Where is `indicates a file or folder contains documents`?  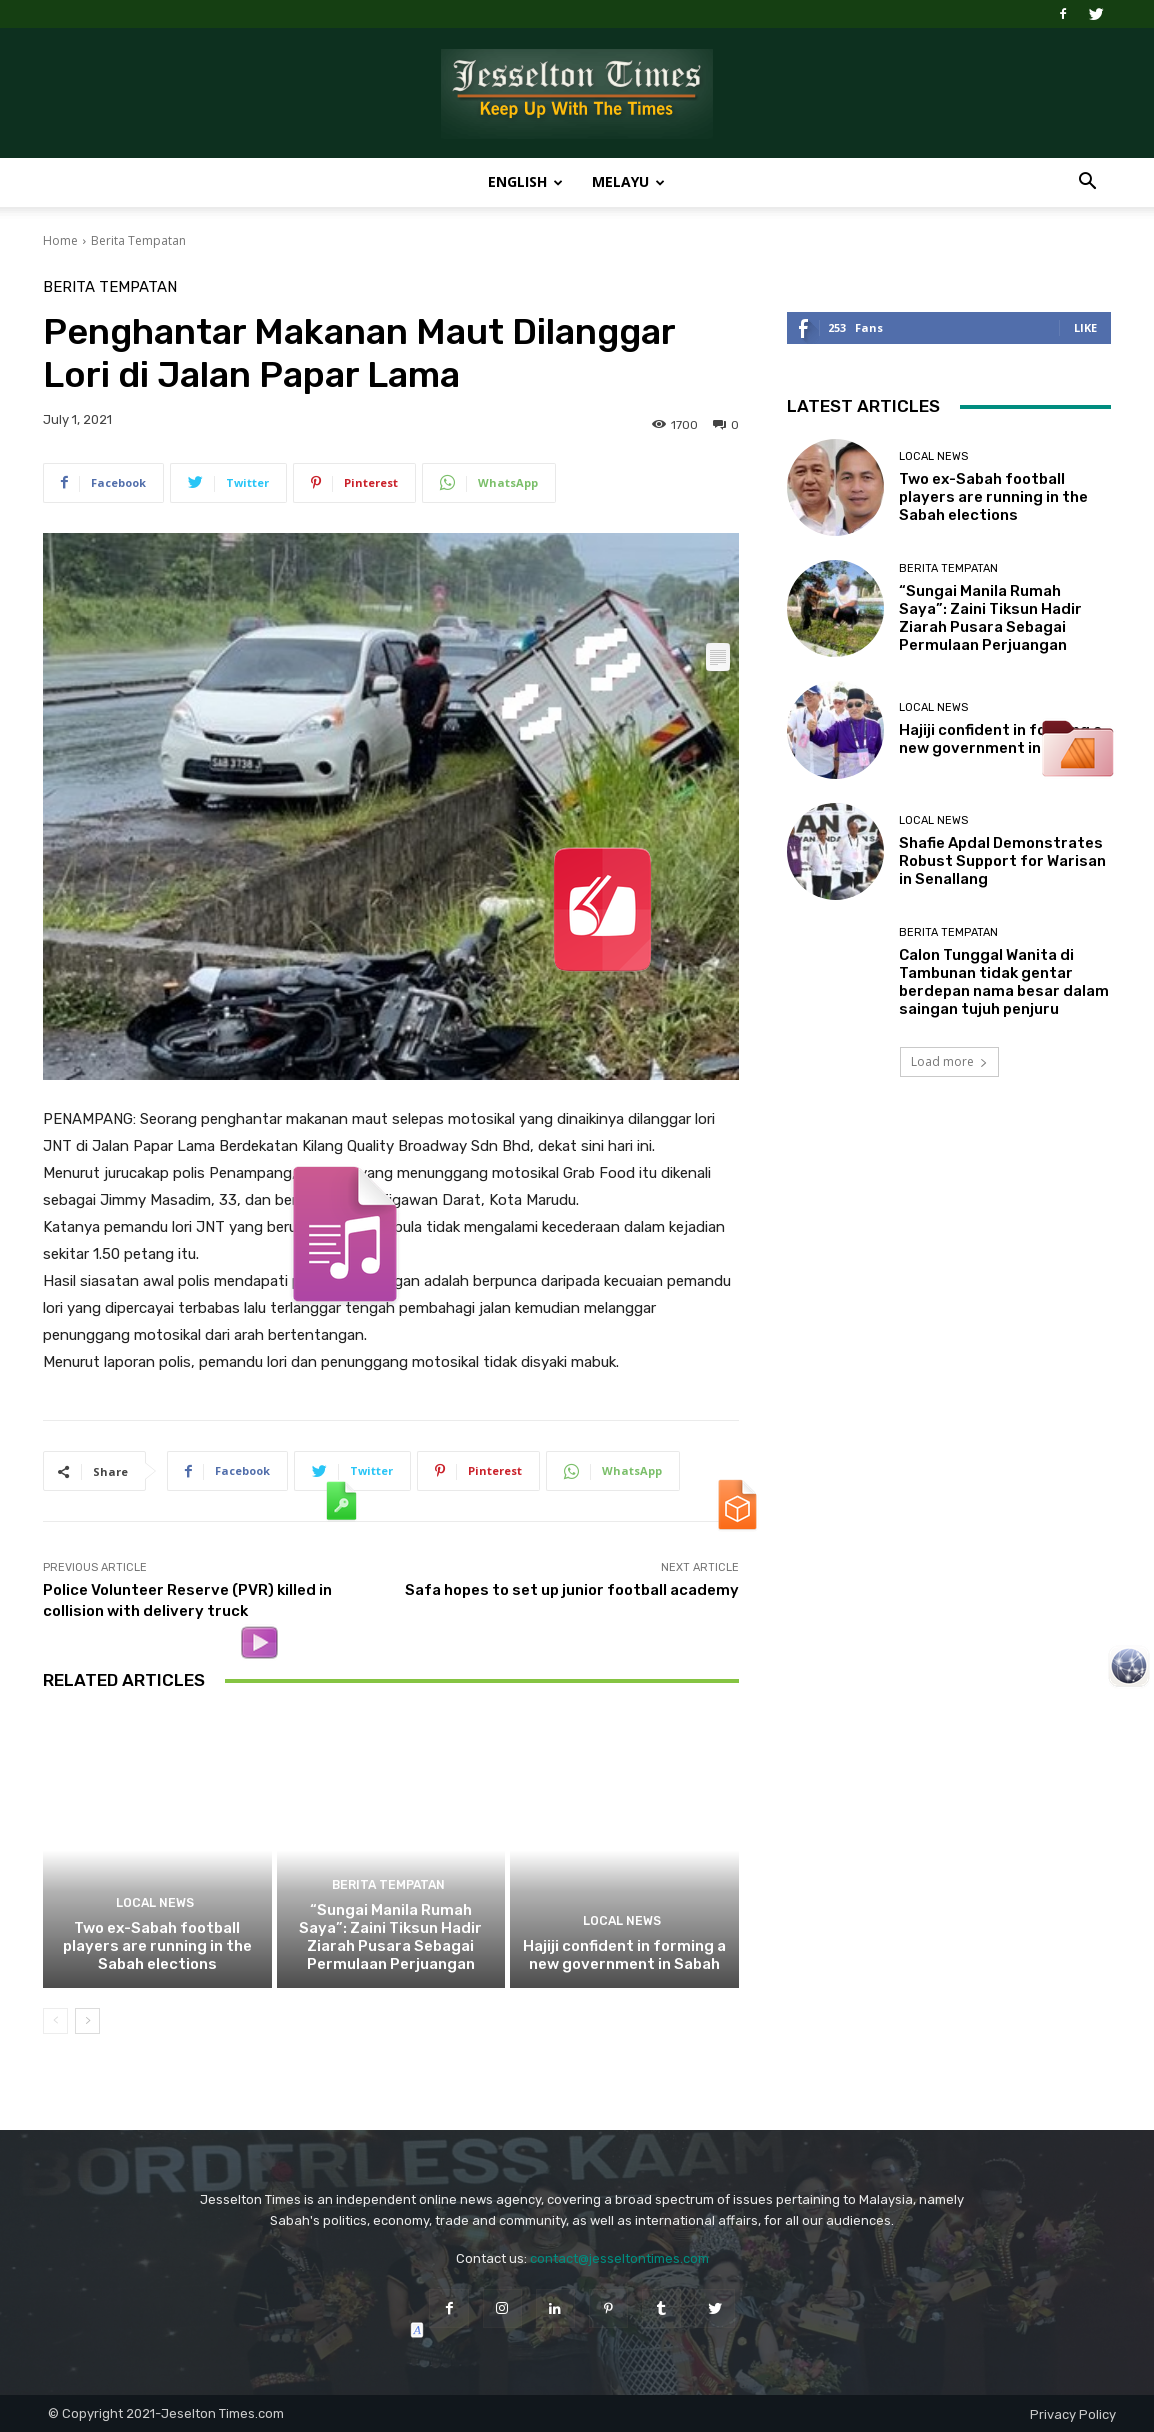
indicates a file or folder contains documents is located at coordinates (718, 657).